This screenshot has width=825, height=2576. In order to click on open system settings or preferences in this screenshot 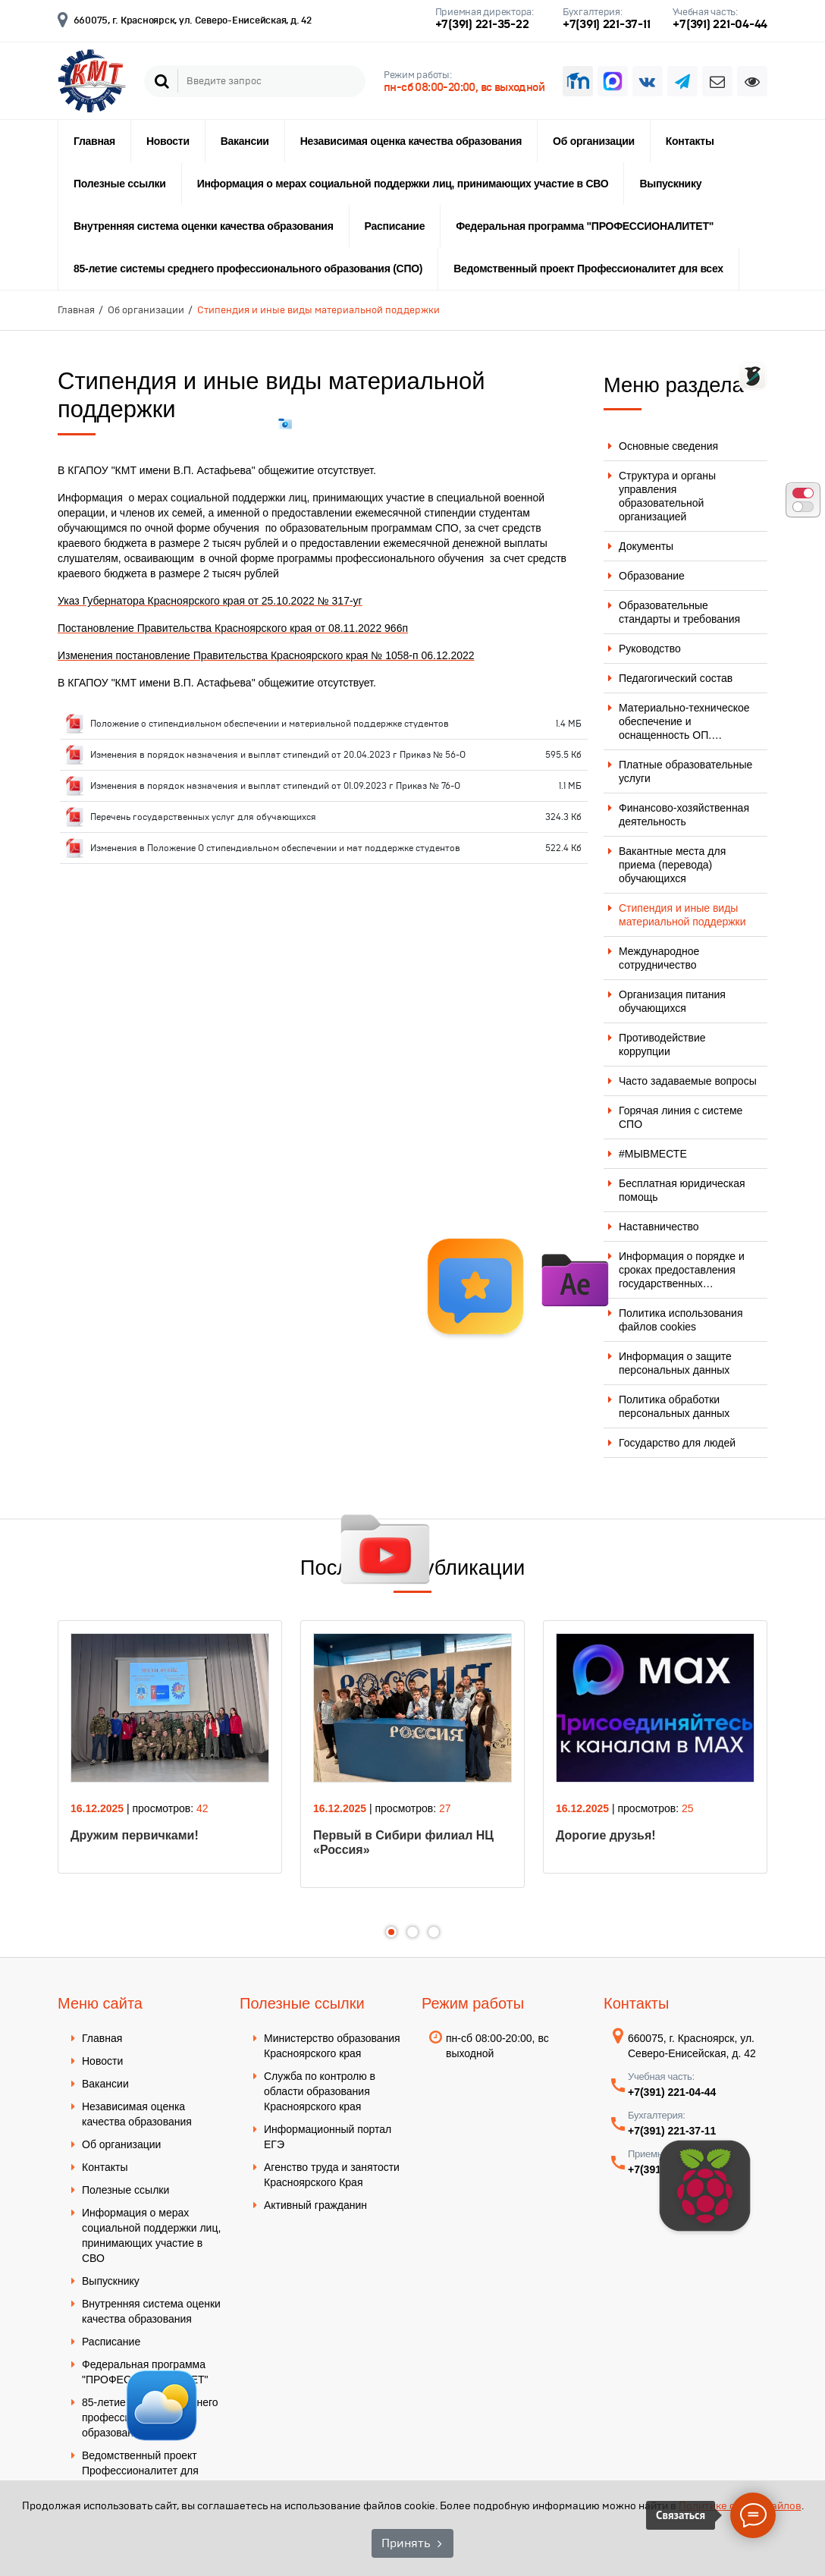, I will do `click(803, 500)`.